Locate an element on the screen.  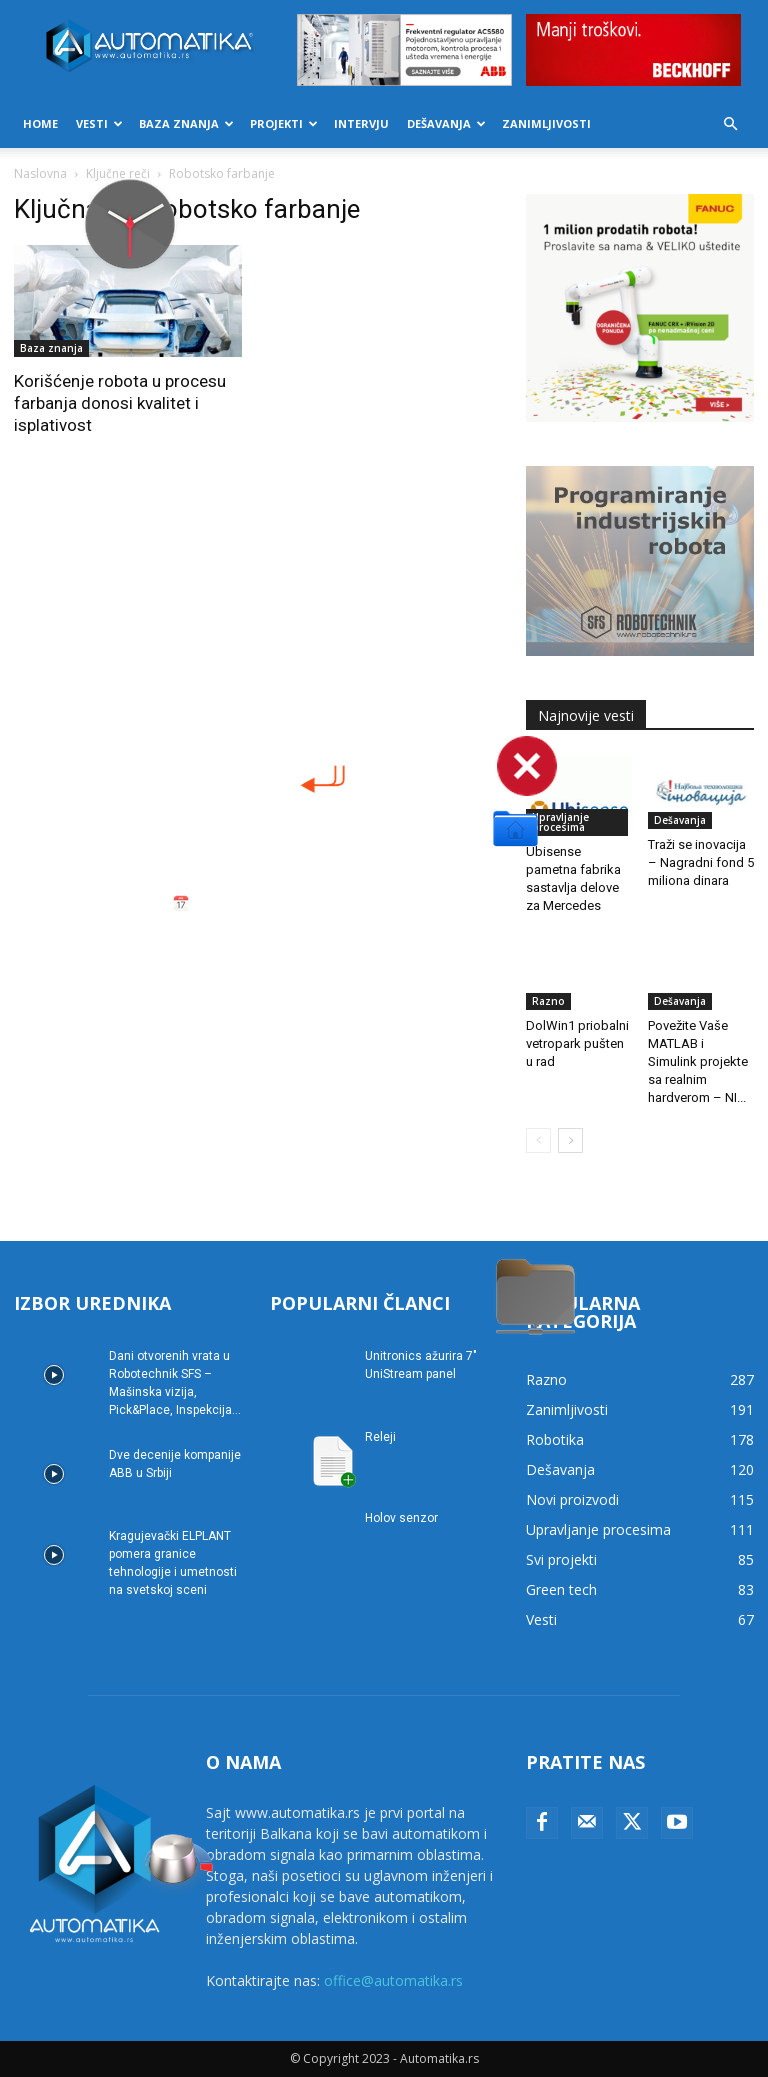
reply to all recipients of an email is located at coordinates (322, 779).